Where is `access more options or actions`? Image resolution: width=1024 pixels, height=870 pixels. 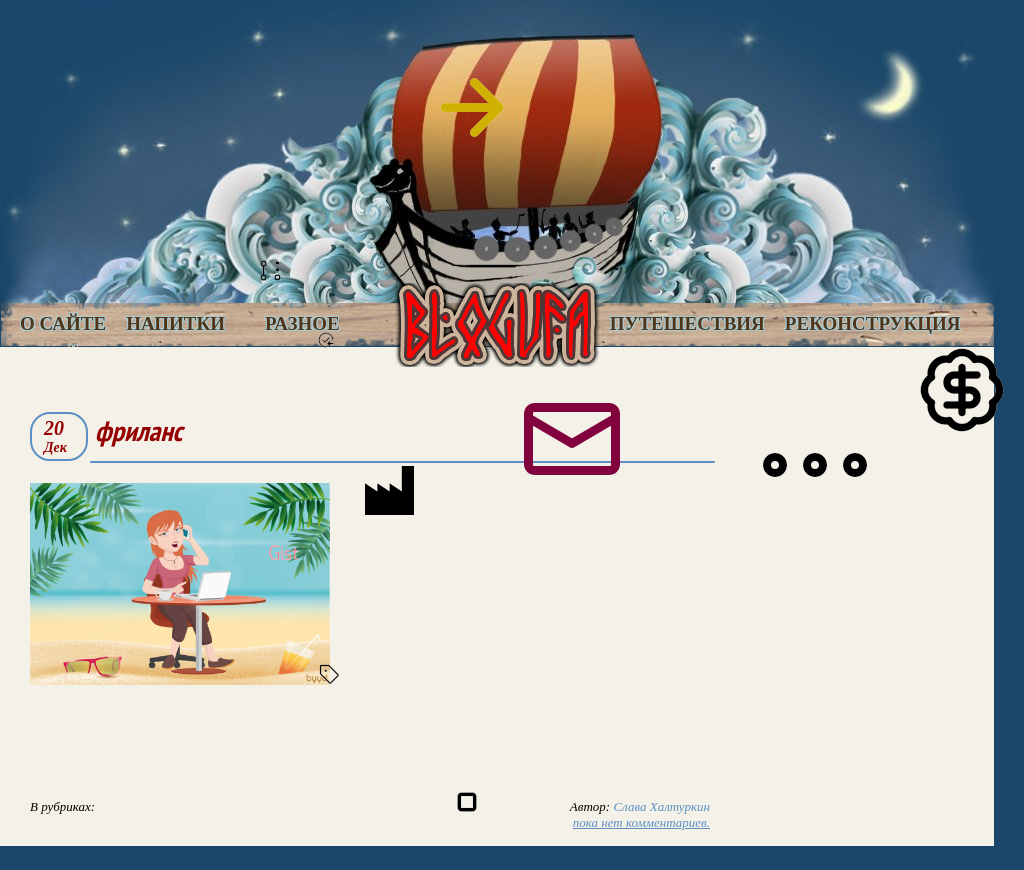 access more options or actions is located at coordinates (815, 465).